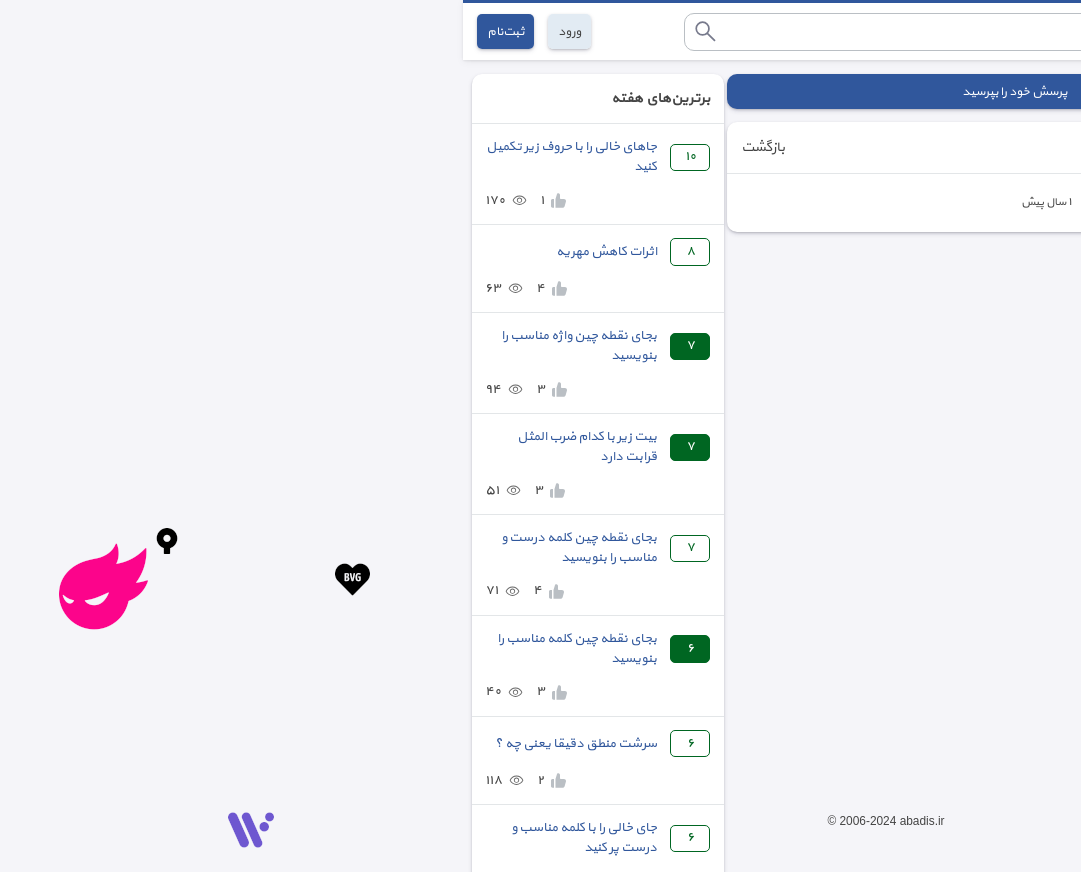  Describe the element at coordinates (251, 830) in the screenshot. I see `open Wear OS companion app` at that location.